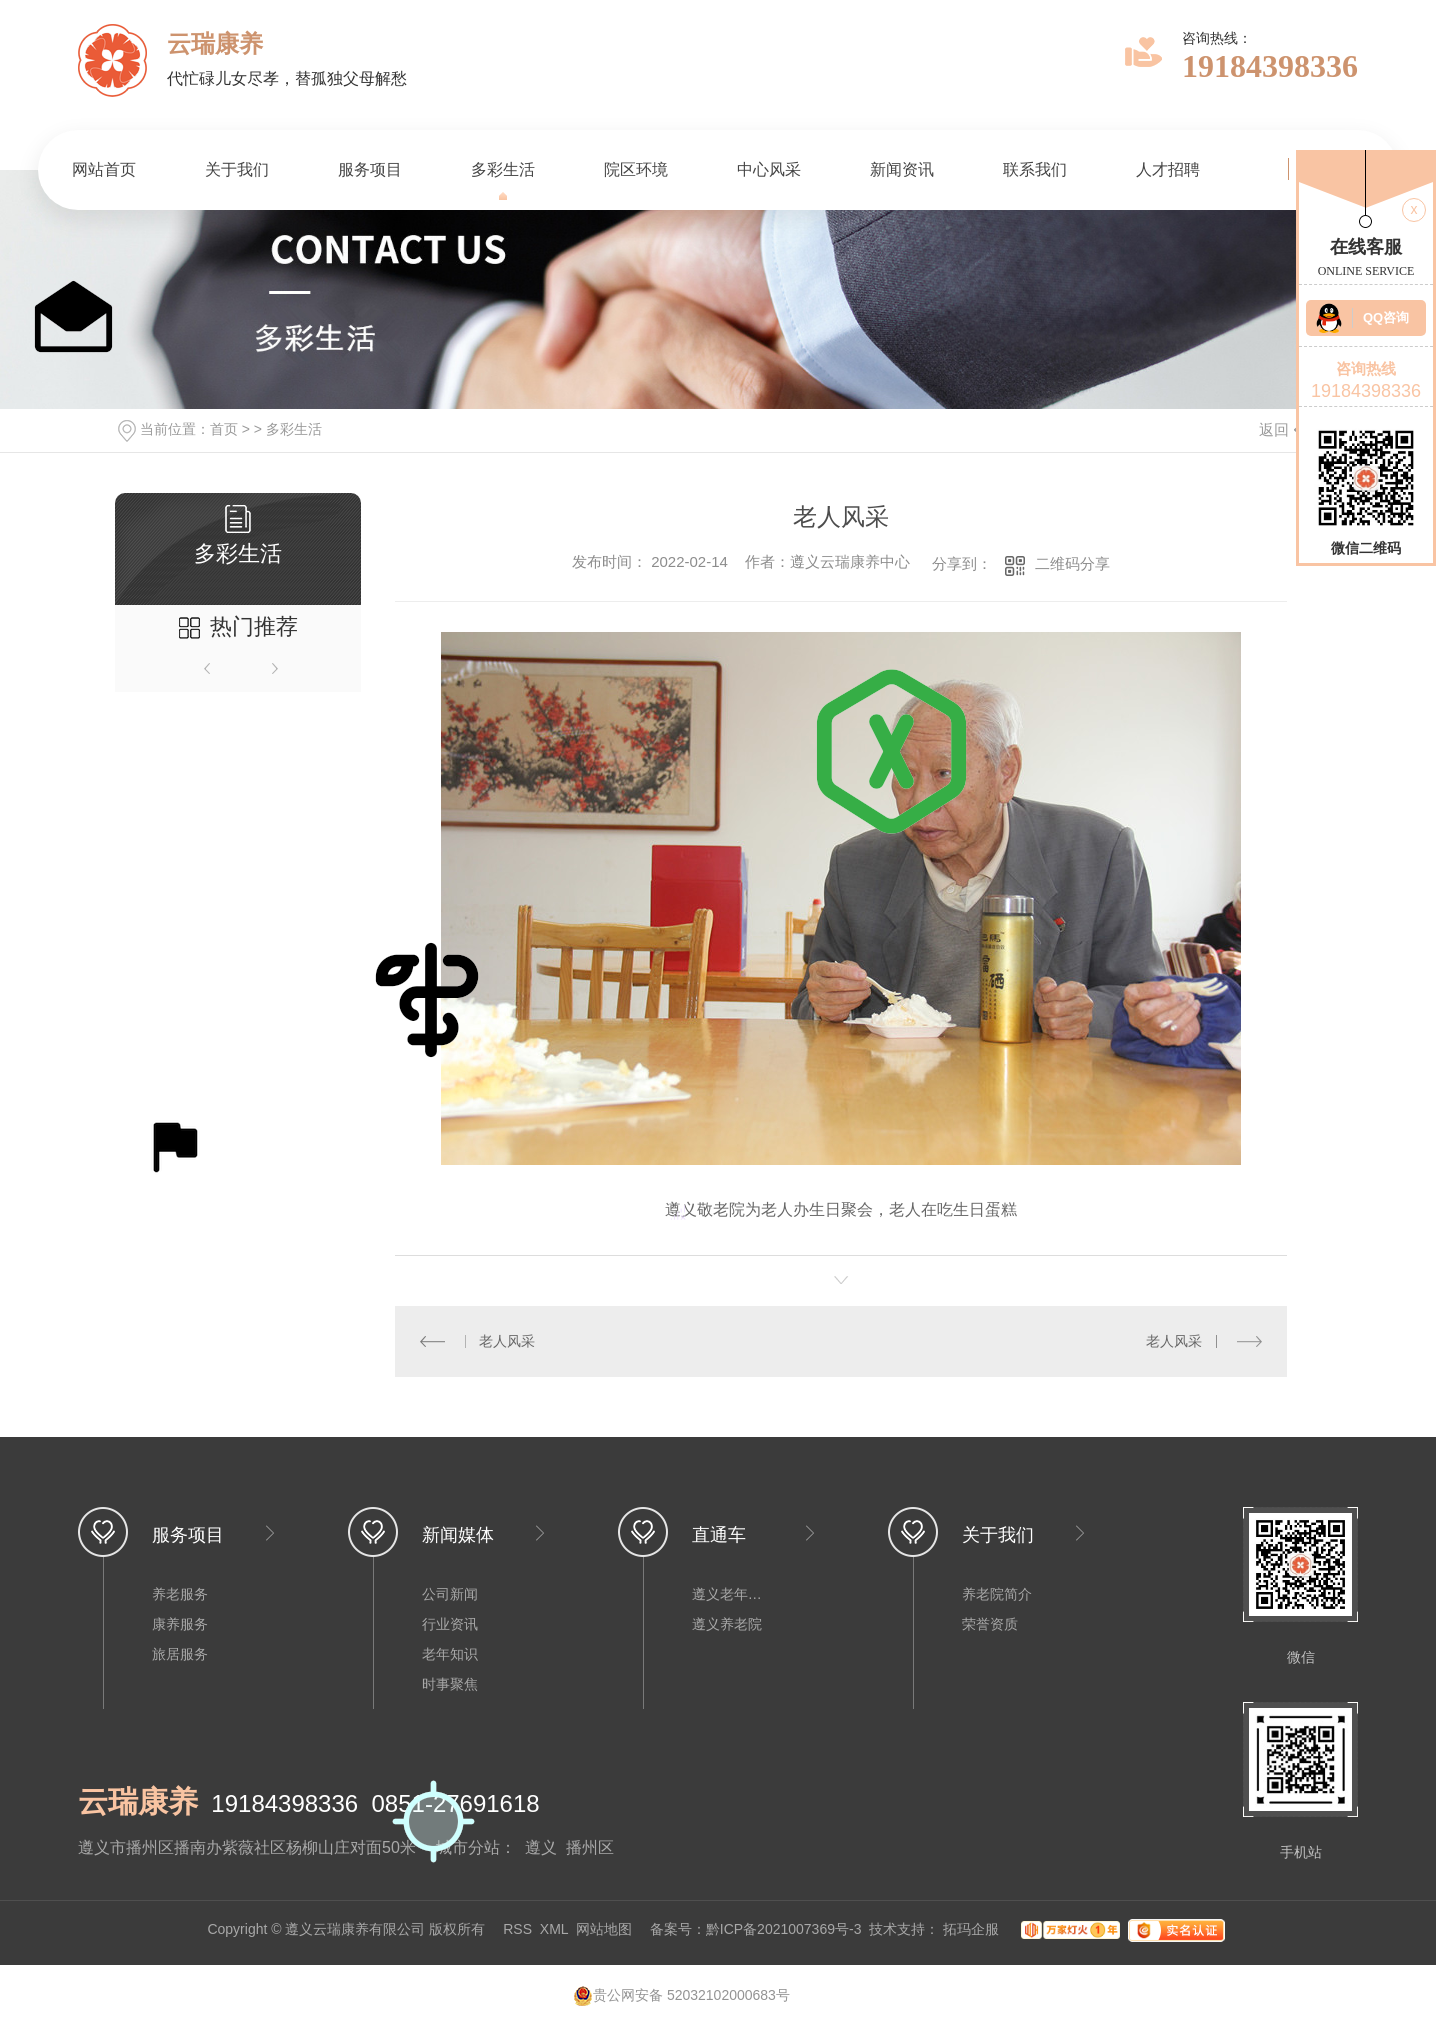 This screenshot has height=2025, width=1436. Describe the element at coordinates (678, 1213) in the screenshot. I see `no cellular signal available` at that location.